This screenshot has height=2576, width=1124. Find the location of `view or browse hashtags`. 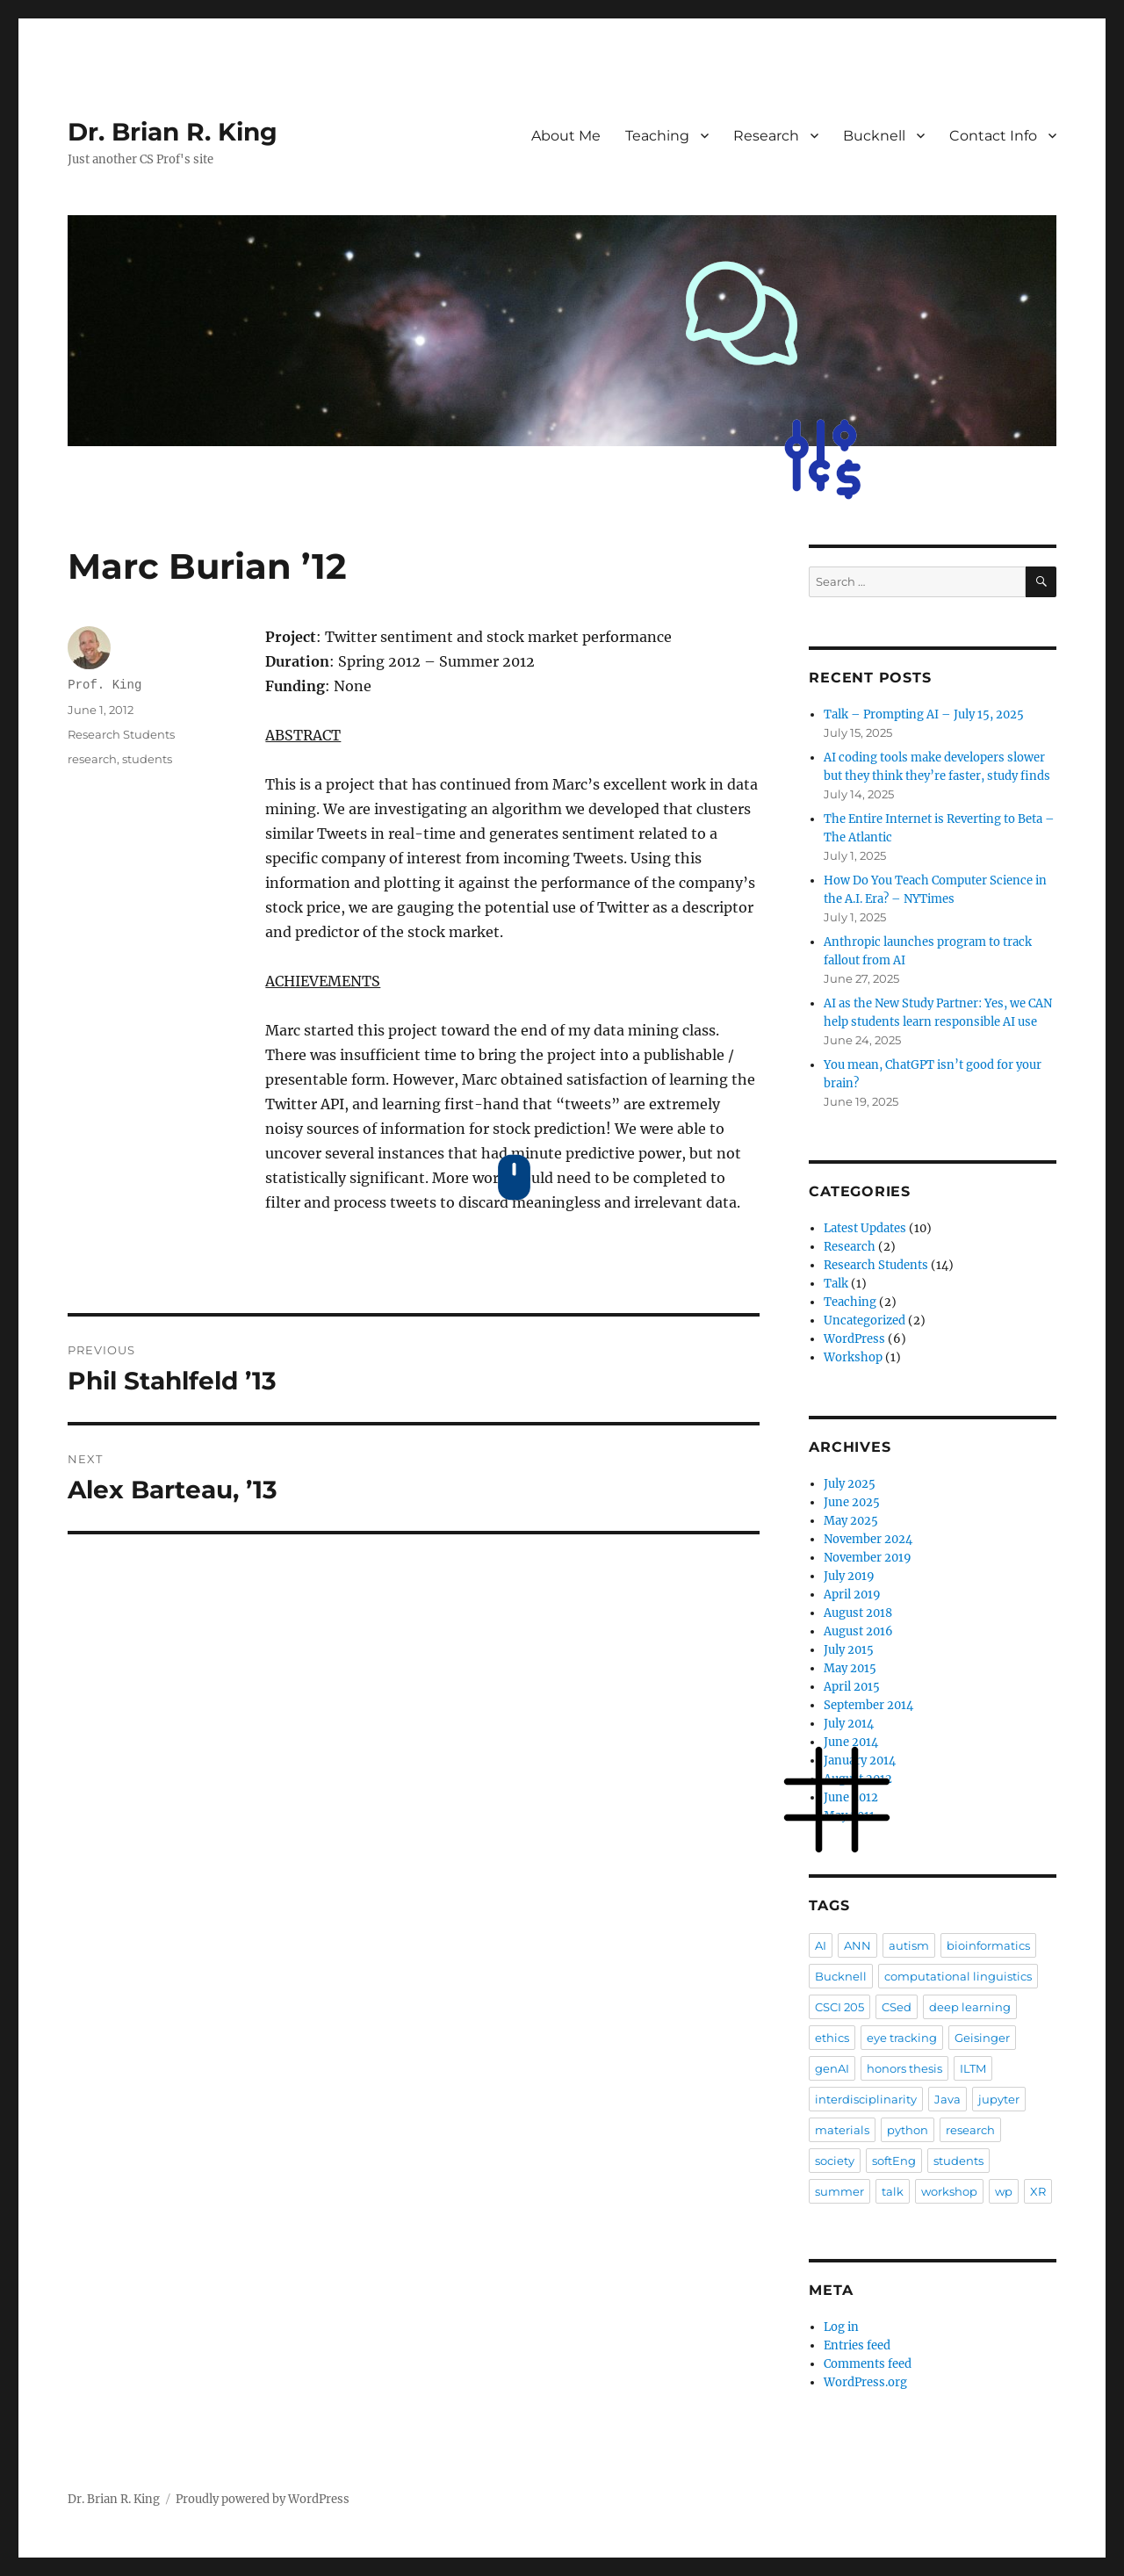

view or browse hashtags is located at coordinates (837, 1800).